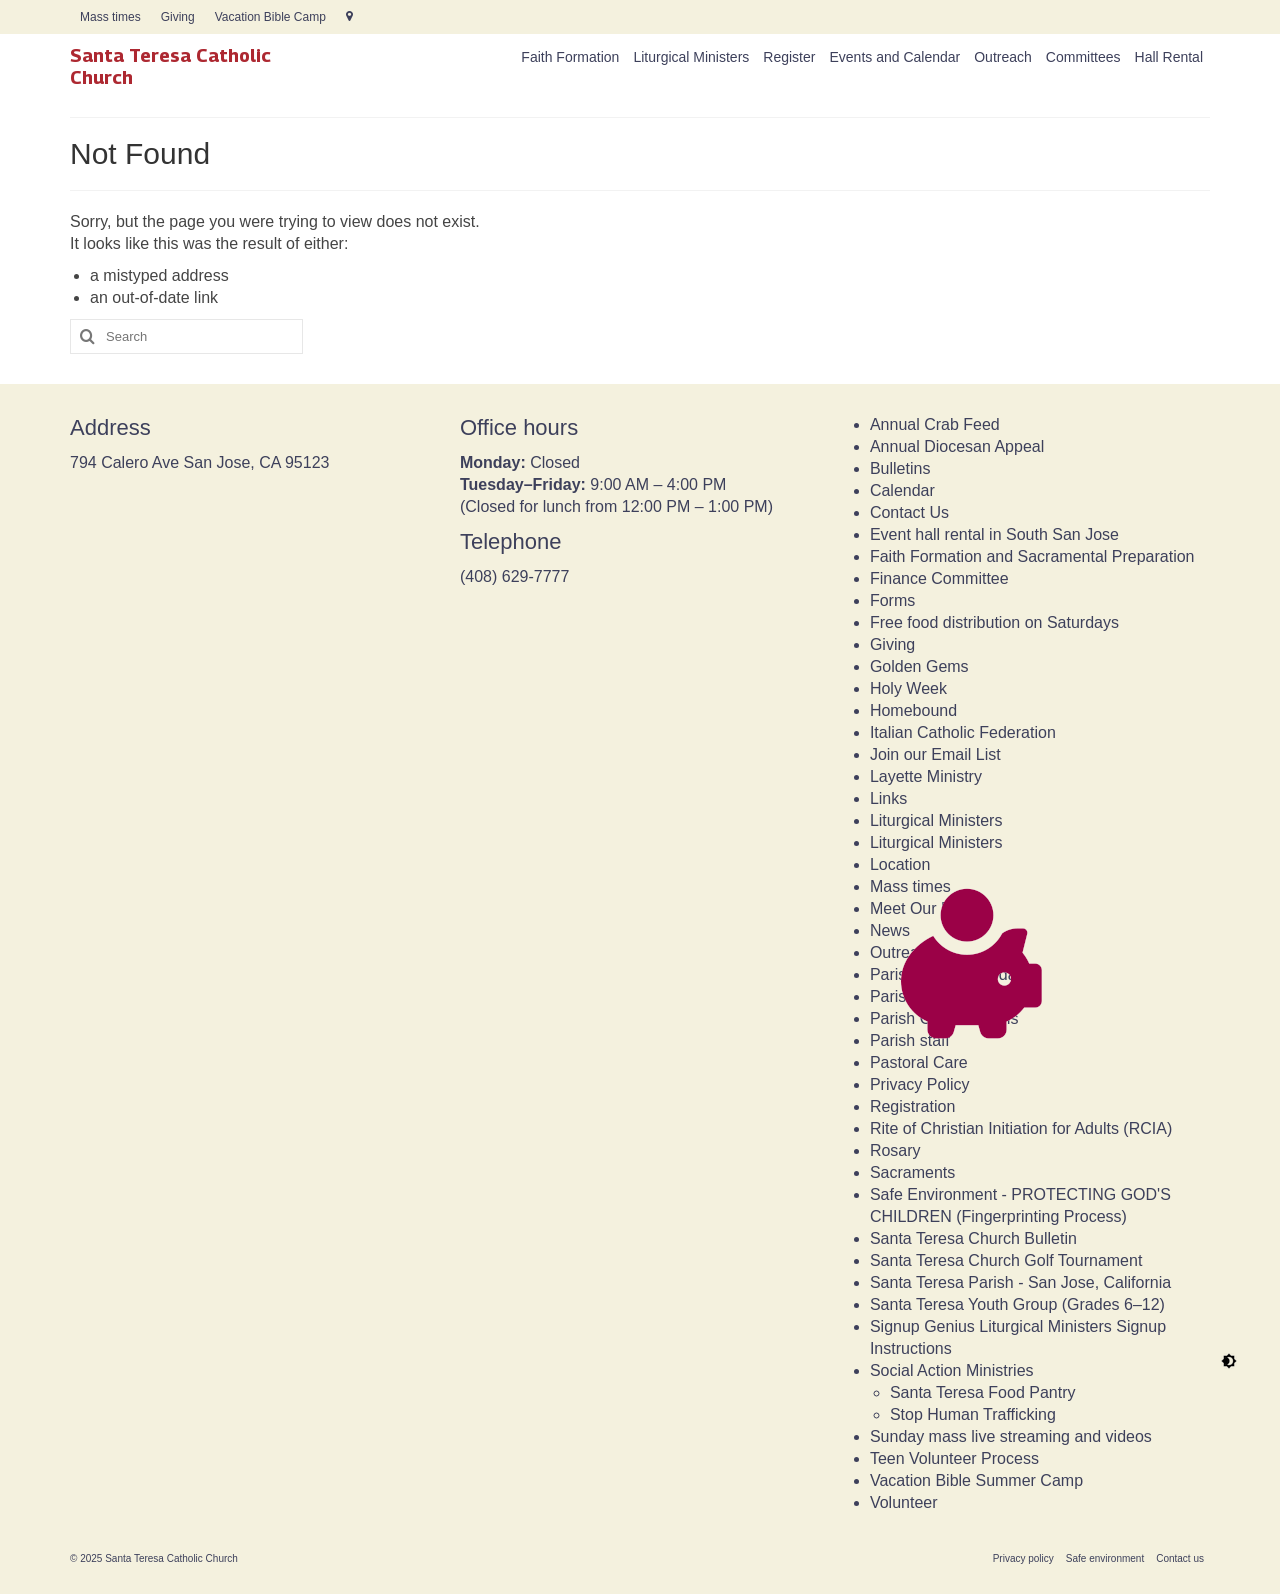 This screenshot has width=1280, height=1594. What do you see at coordinates (967, 968) in the screenshot?
I see `access savings or budget features` at bounding box center [967, 968].